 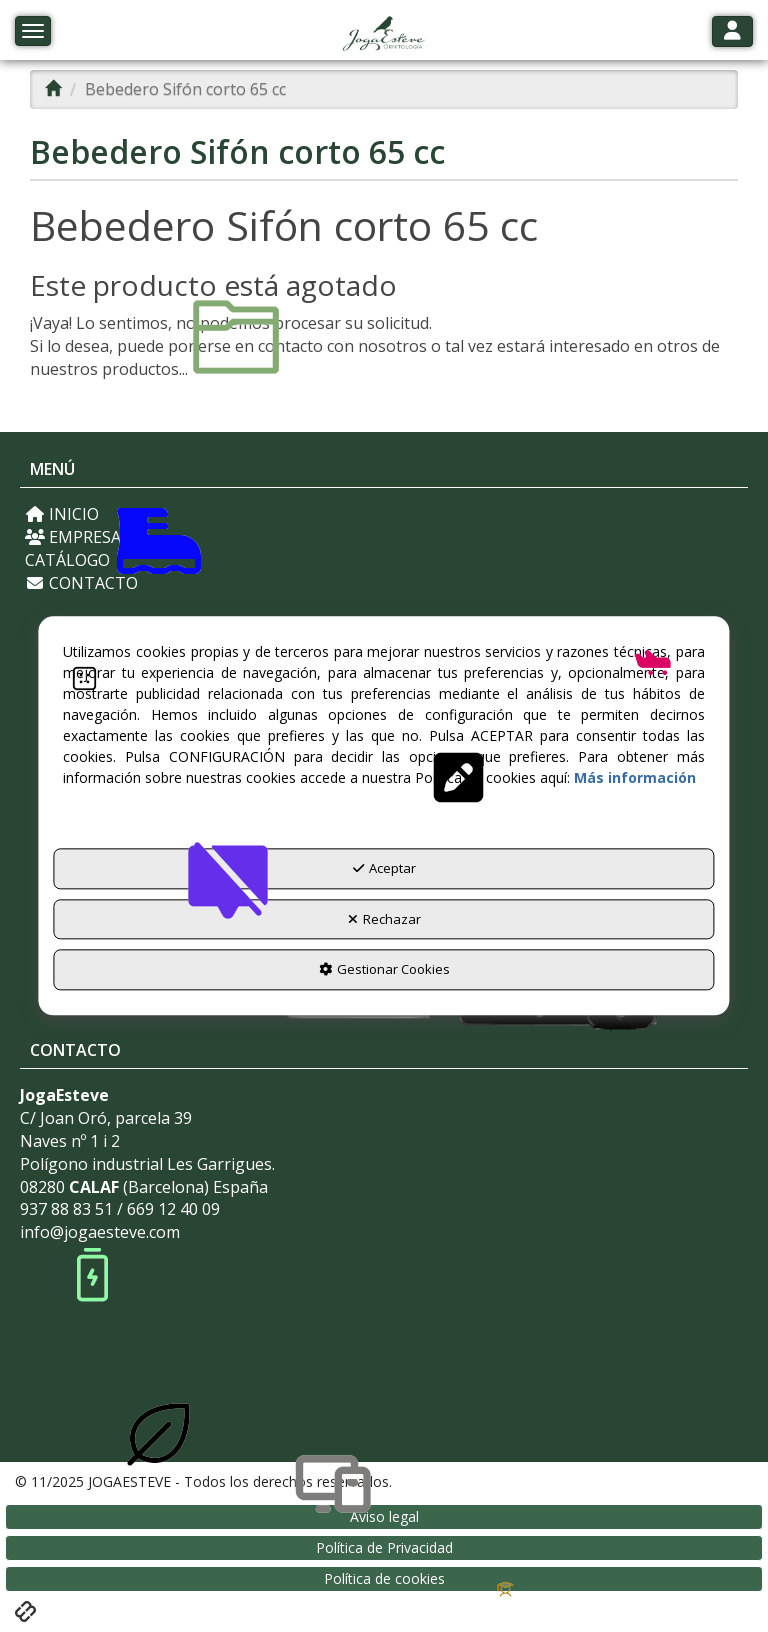 What do you see at coordinates (505, 1589) in the screenshot?
I see `view student profile or account` at bounding box center [505, 1589].